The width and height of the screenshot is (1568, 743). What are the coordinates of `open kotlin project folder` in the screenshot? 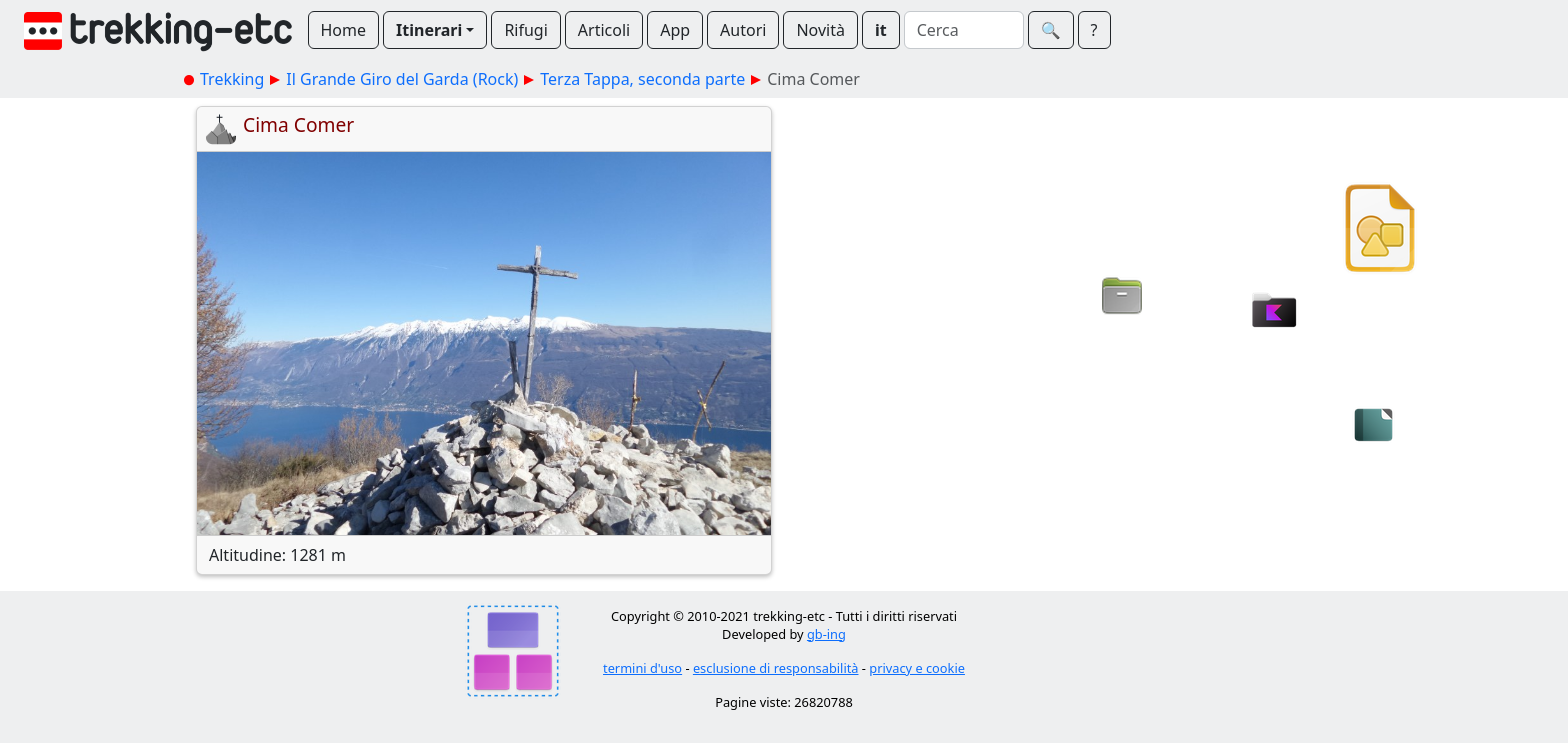 It's located at (1274, 311).